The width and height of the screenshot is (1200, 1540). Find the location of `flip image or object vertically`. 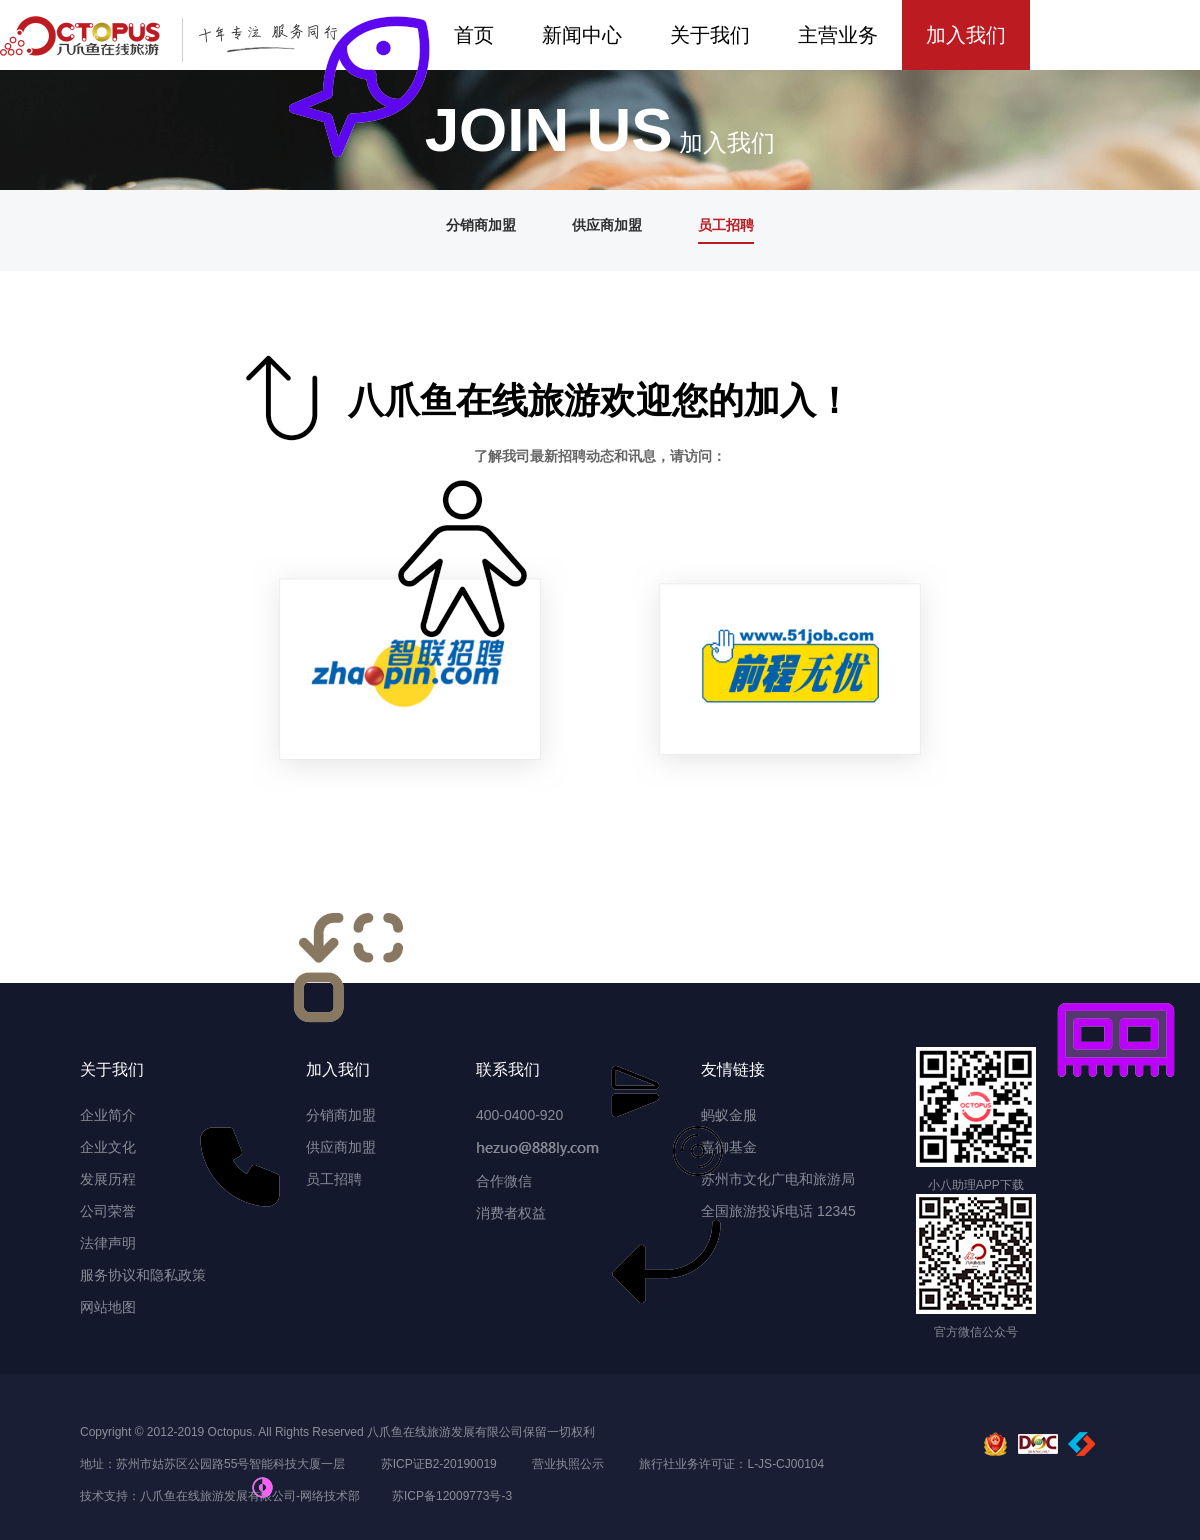

flip image or object vertically is located at coordinates (633, 1091).